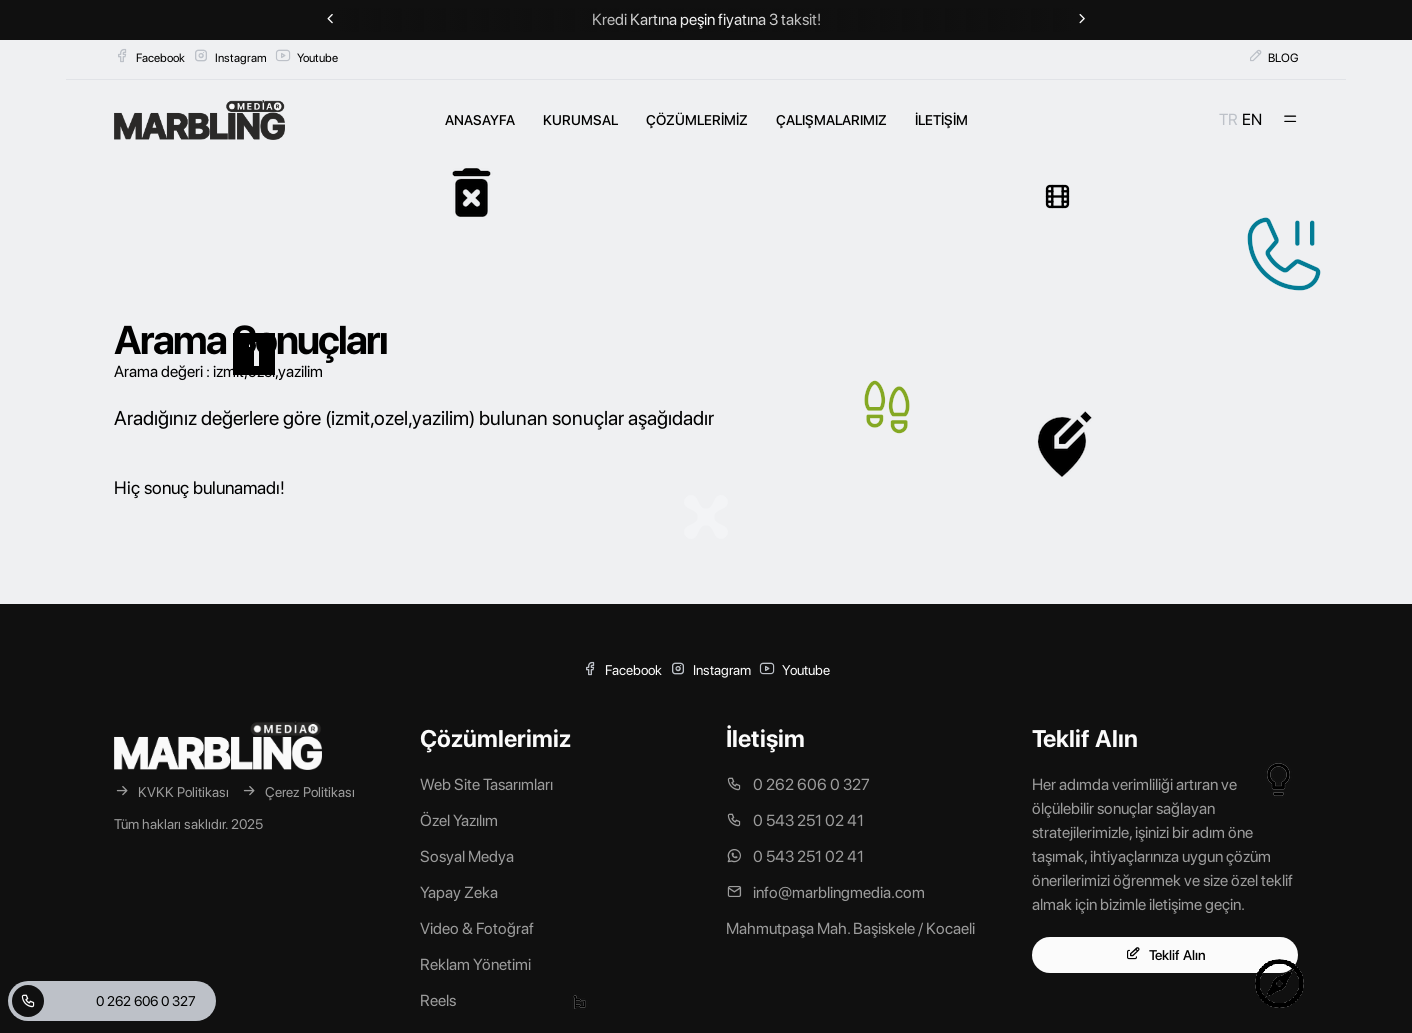 This screenshot has height=1033, width=1412. Describe the element at coordinates (1285, 252) in the screenshot. I see `put a call on hold` at that location.